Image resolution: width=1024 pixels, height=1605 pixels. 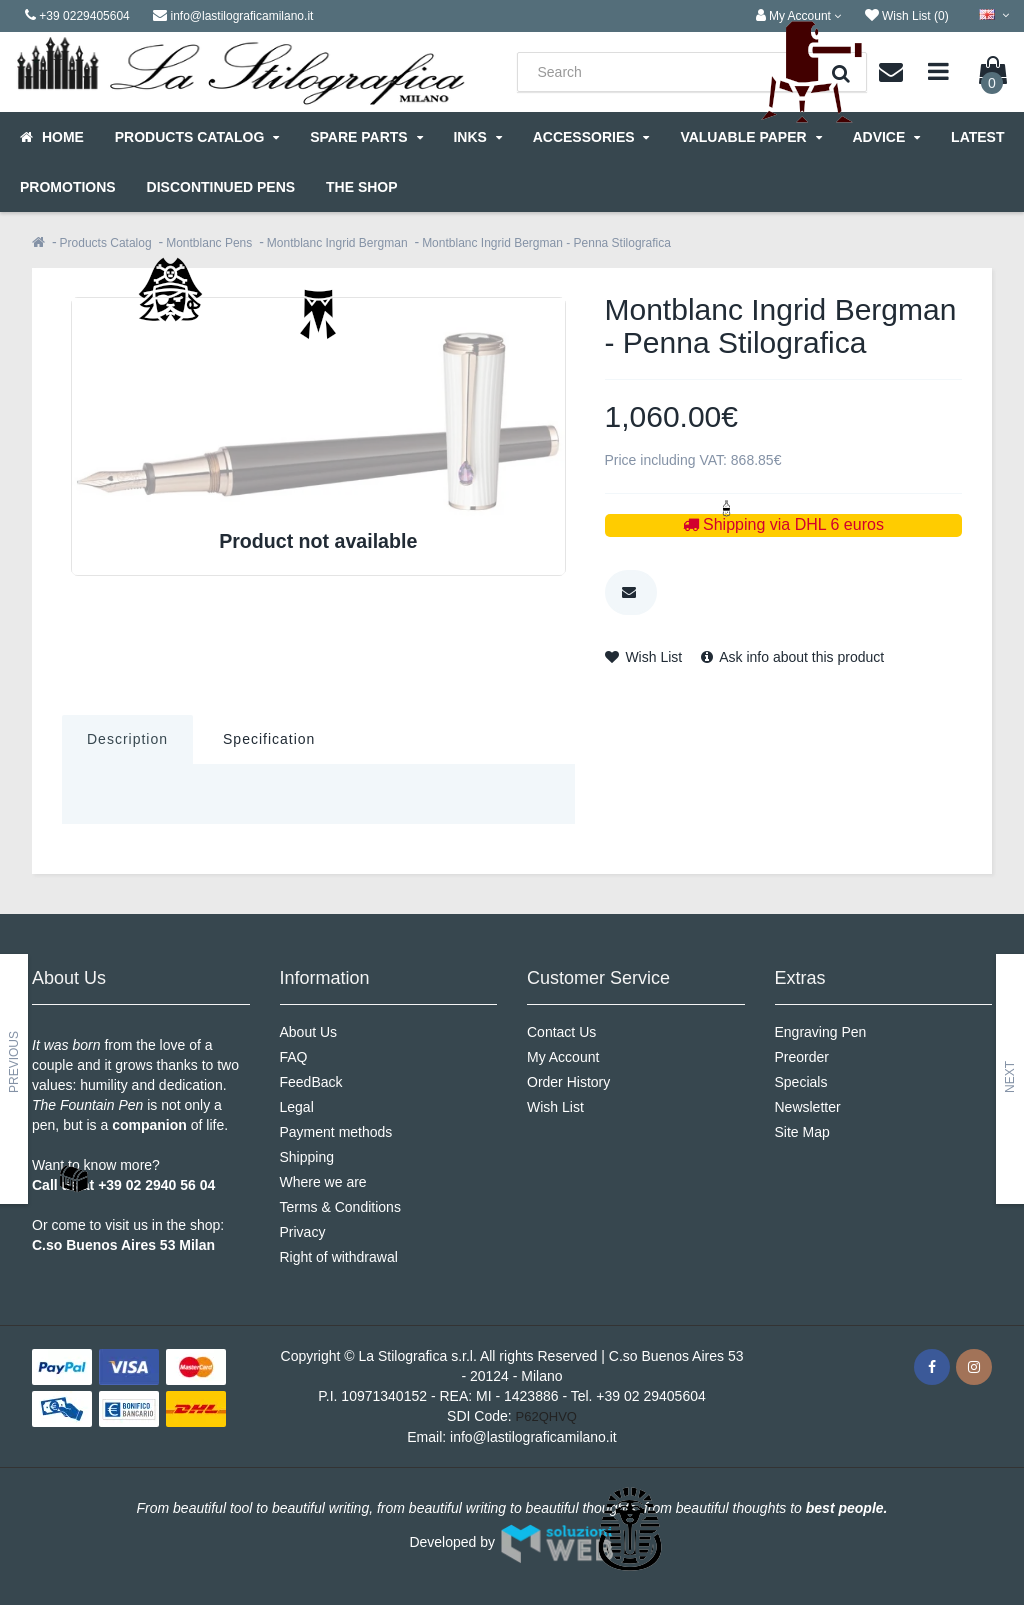 What do you see at coordinates (74, 1179) in the screenshot?
I see `a locked or secured inventory chest` at bounding box center [74, 1179].